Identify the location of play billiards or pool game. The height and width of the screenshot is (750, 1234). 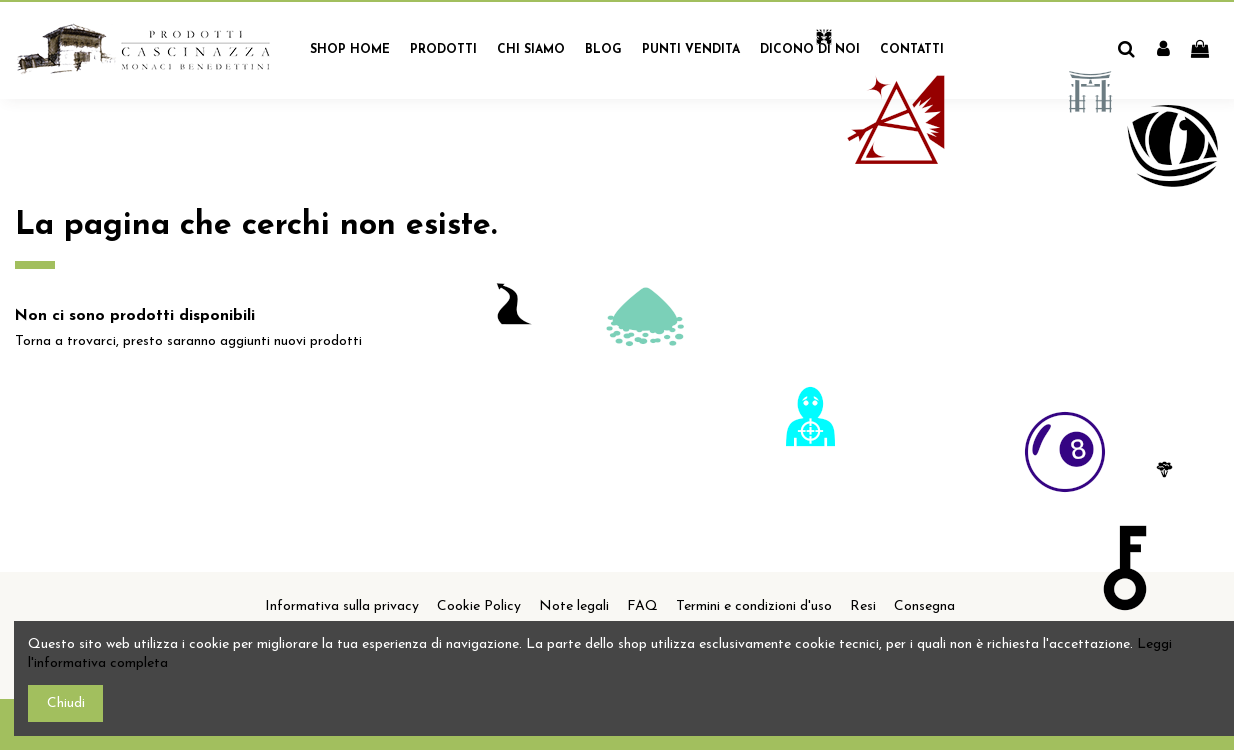
(1065, 452).